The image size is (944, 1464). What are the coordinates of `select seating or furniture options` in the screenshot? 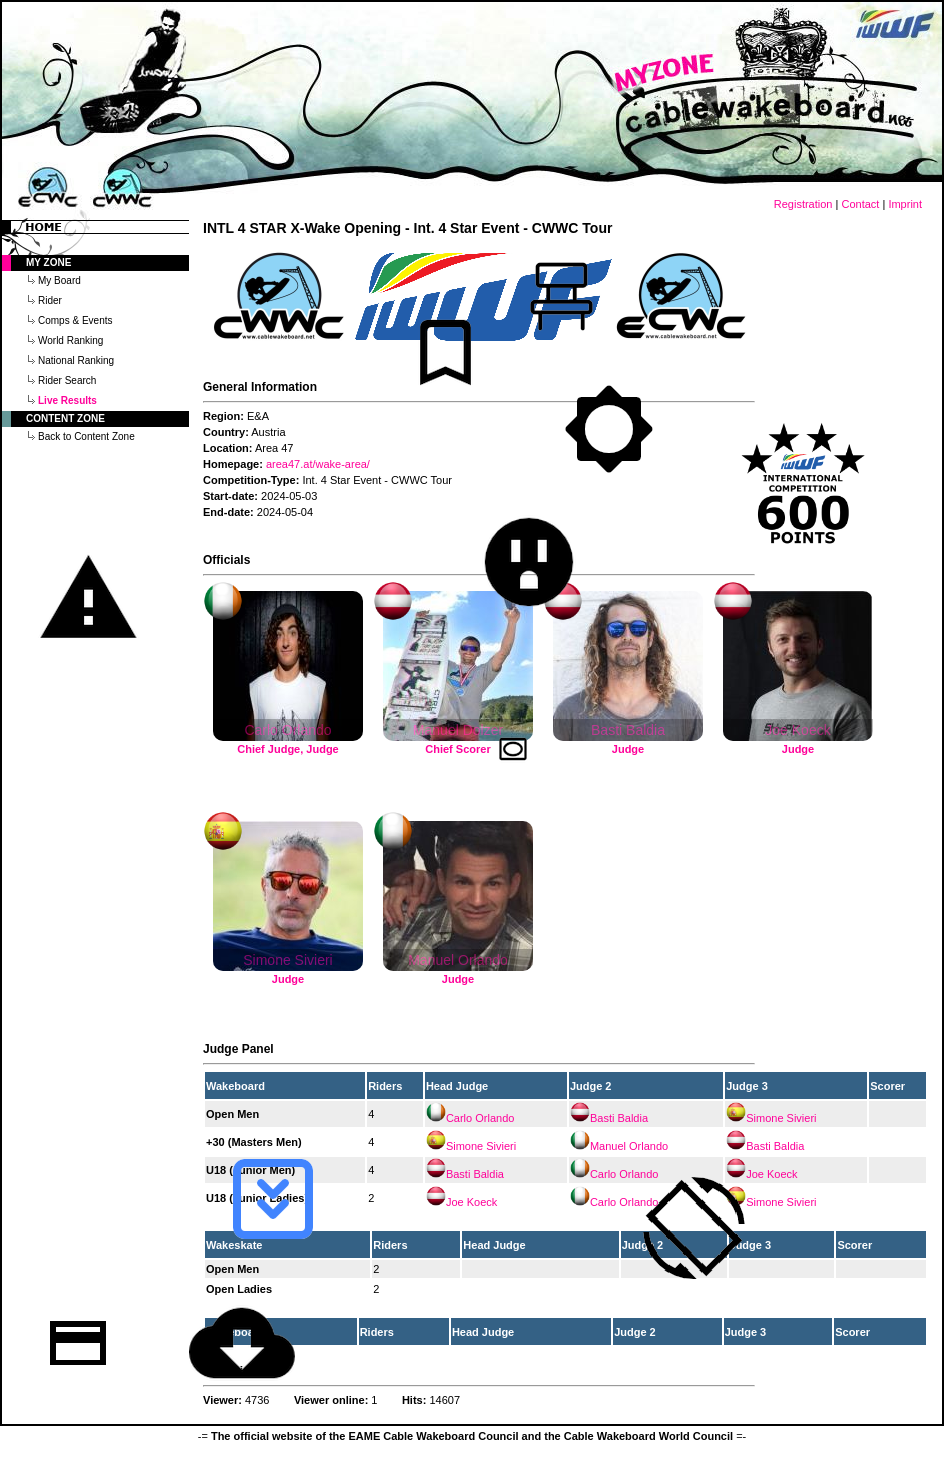 It's located at (561, 296).